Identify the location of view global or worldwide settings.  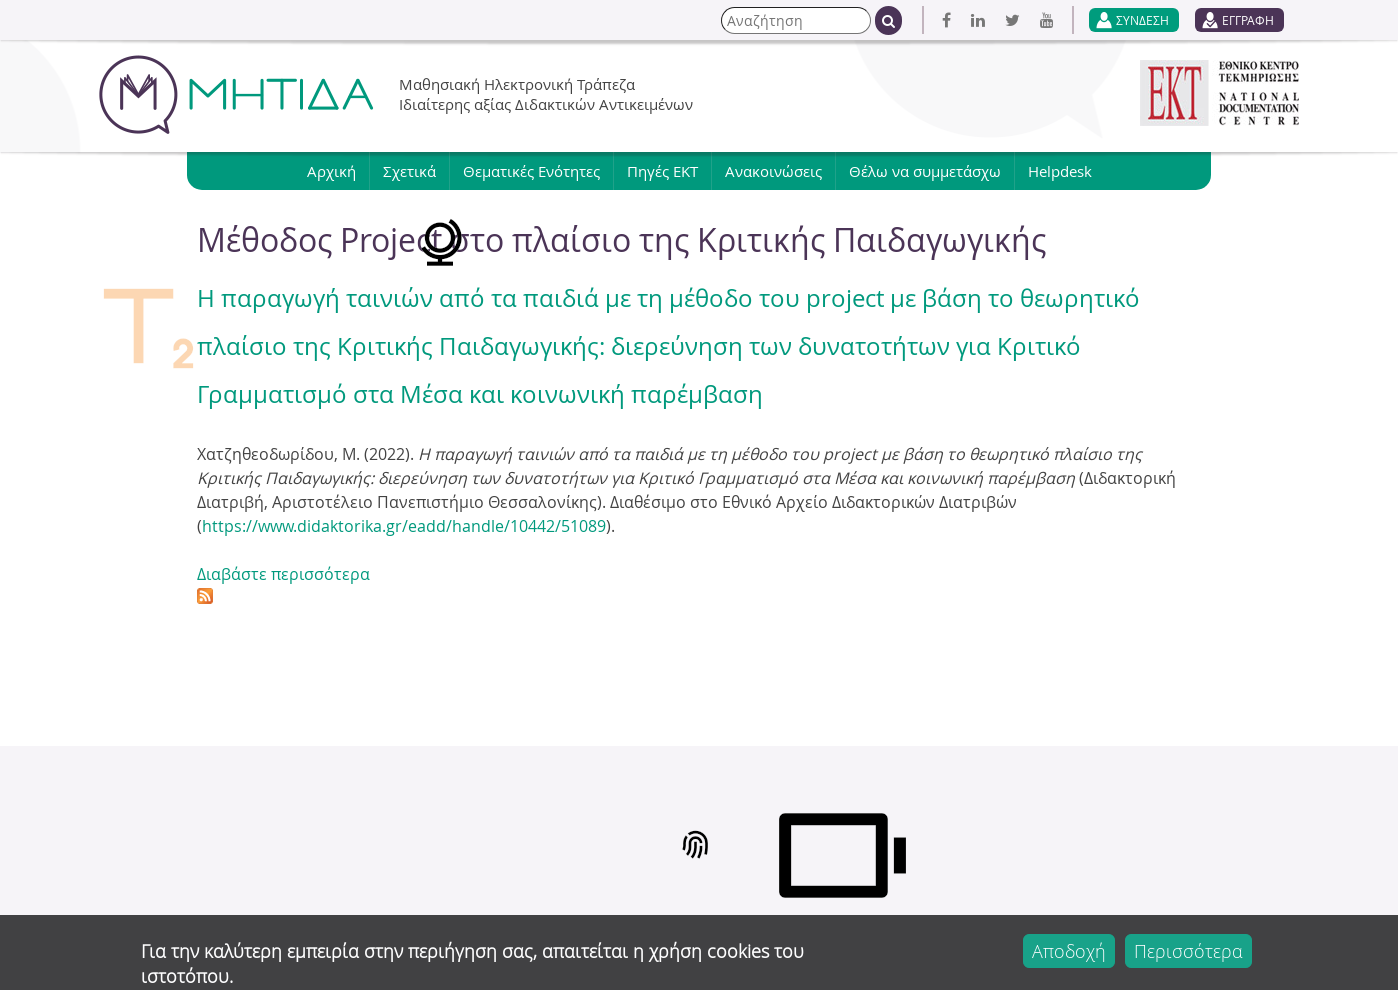
(440, 242).